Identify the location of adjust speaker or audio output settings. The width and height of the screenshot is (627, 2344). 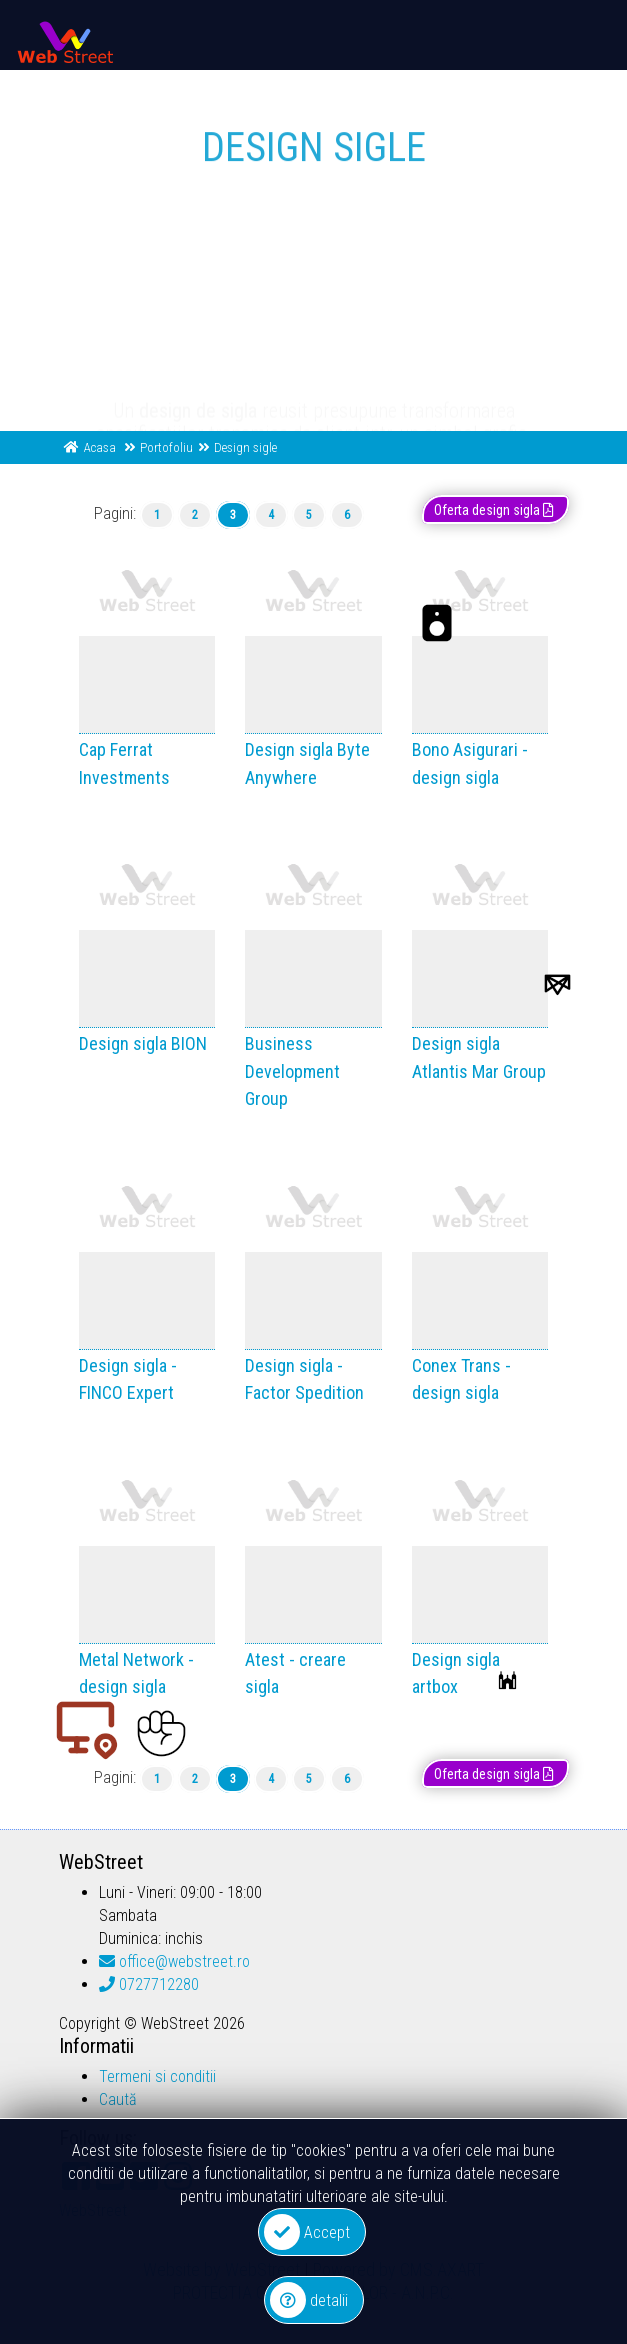
(437, 623).